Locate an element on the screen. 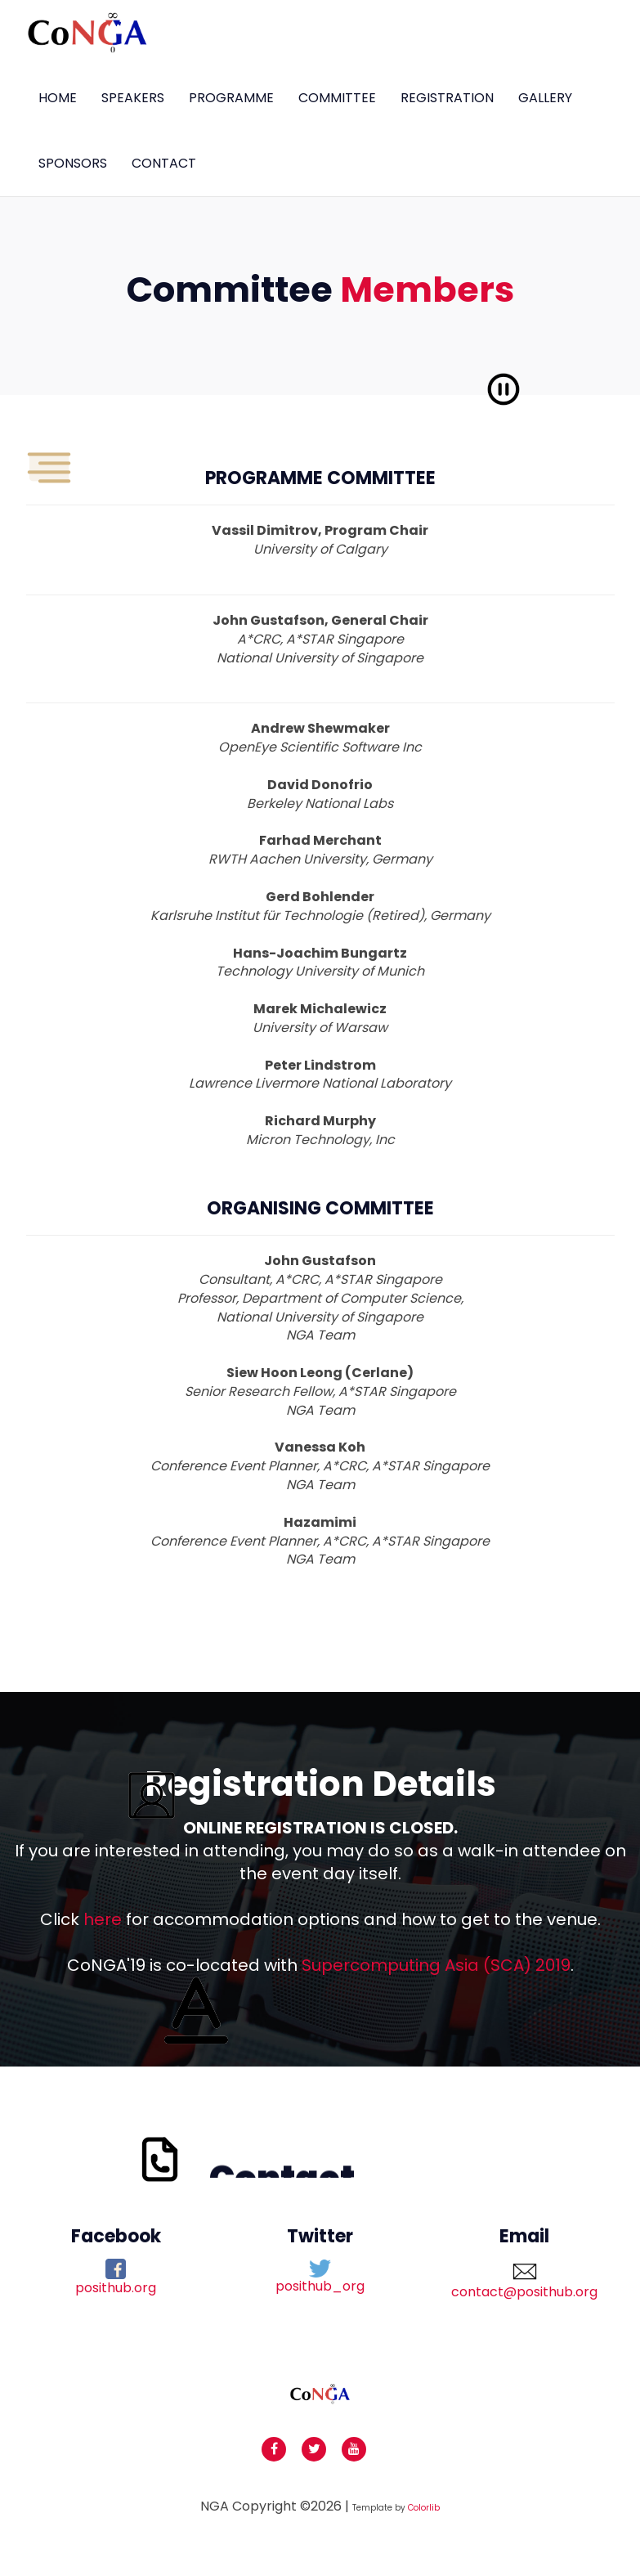 The height and width of the screenshot is (2576, 640). align text to the right is located at coordinates (49, 469).